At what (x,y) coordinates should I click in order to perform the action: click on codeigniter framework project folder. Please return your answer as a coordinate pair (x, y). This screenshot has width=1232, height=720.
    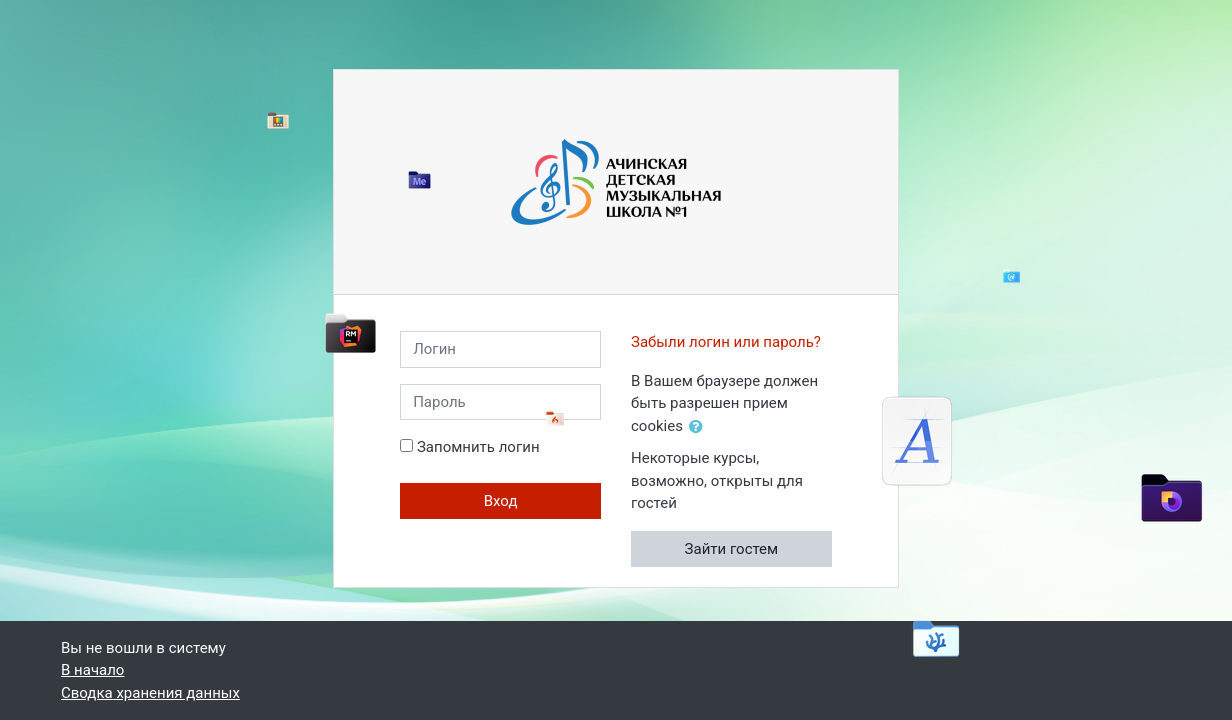
    Looking at the image, I should click on (555, 419).